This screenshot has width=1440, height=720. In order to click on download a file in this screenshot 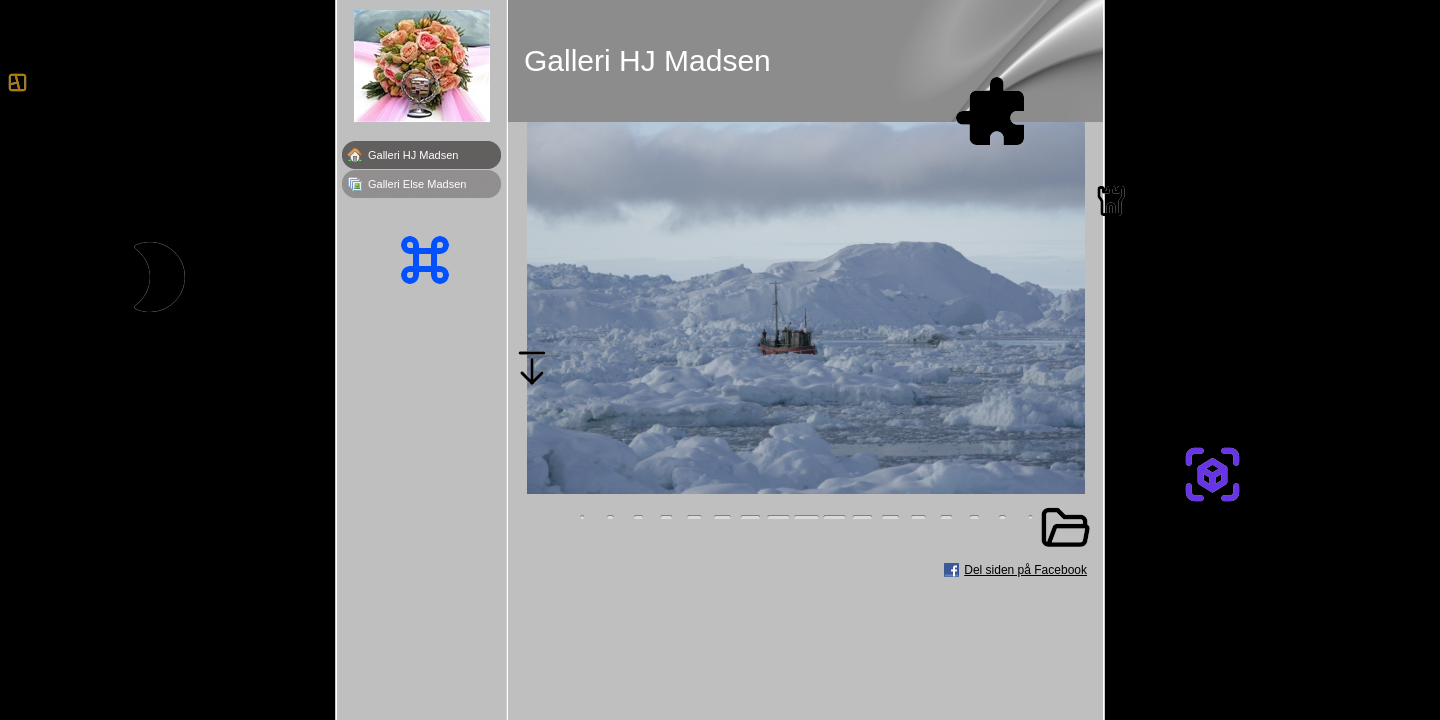, I will do `click(532, 368)`.